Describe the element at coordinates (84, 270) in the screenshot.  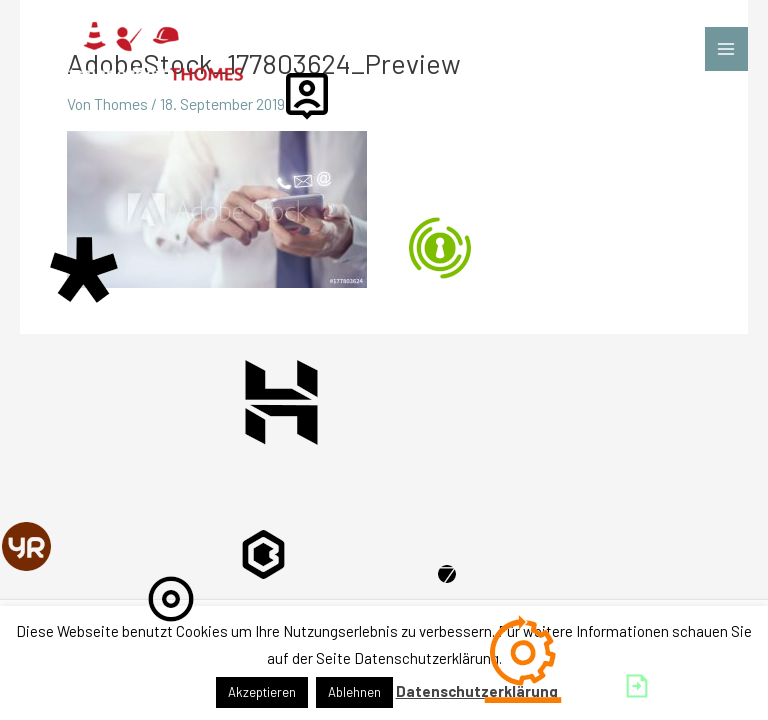
I see `diaspora social network logo` at that location.